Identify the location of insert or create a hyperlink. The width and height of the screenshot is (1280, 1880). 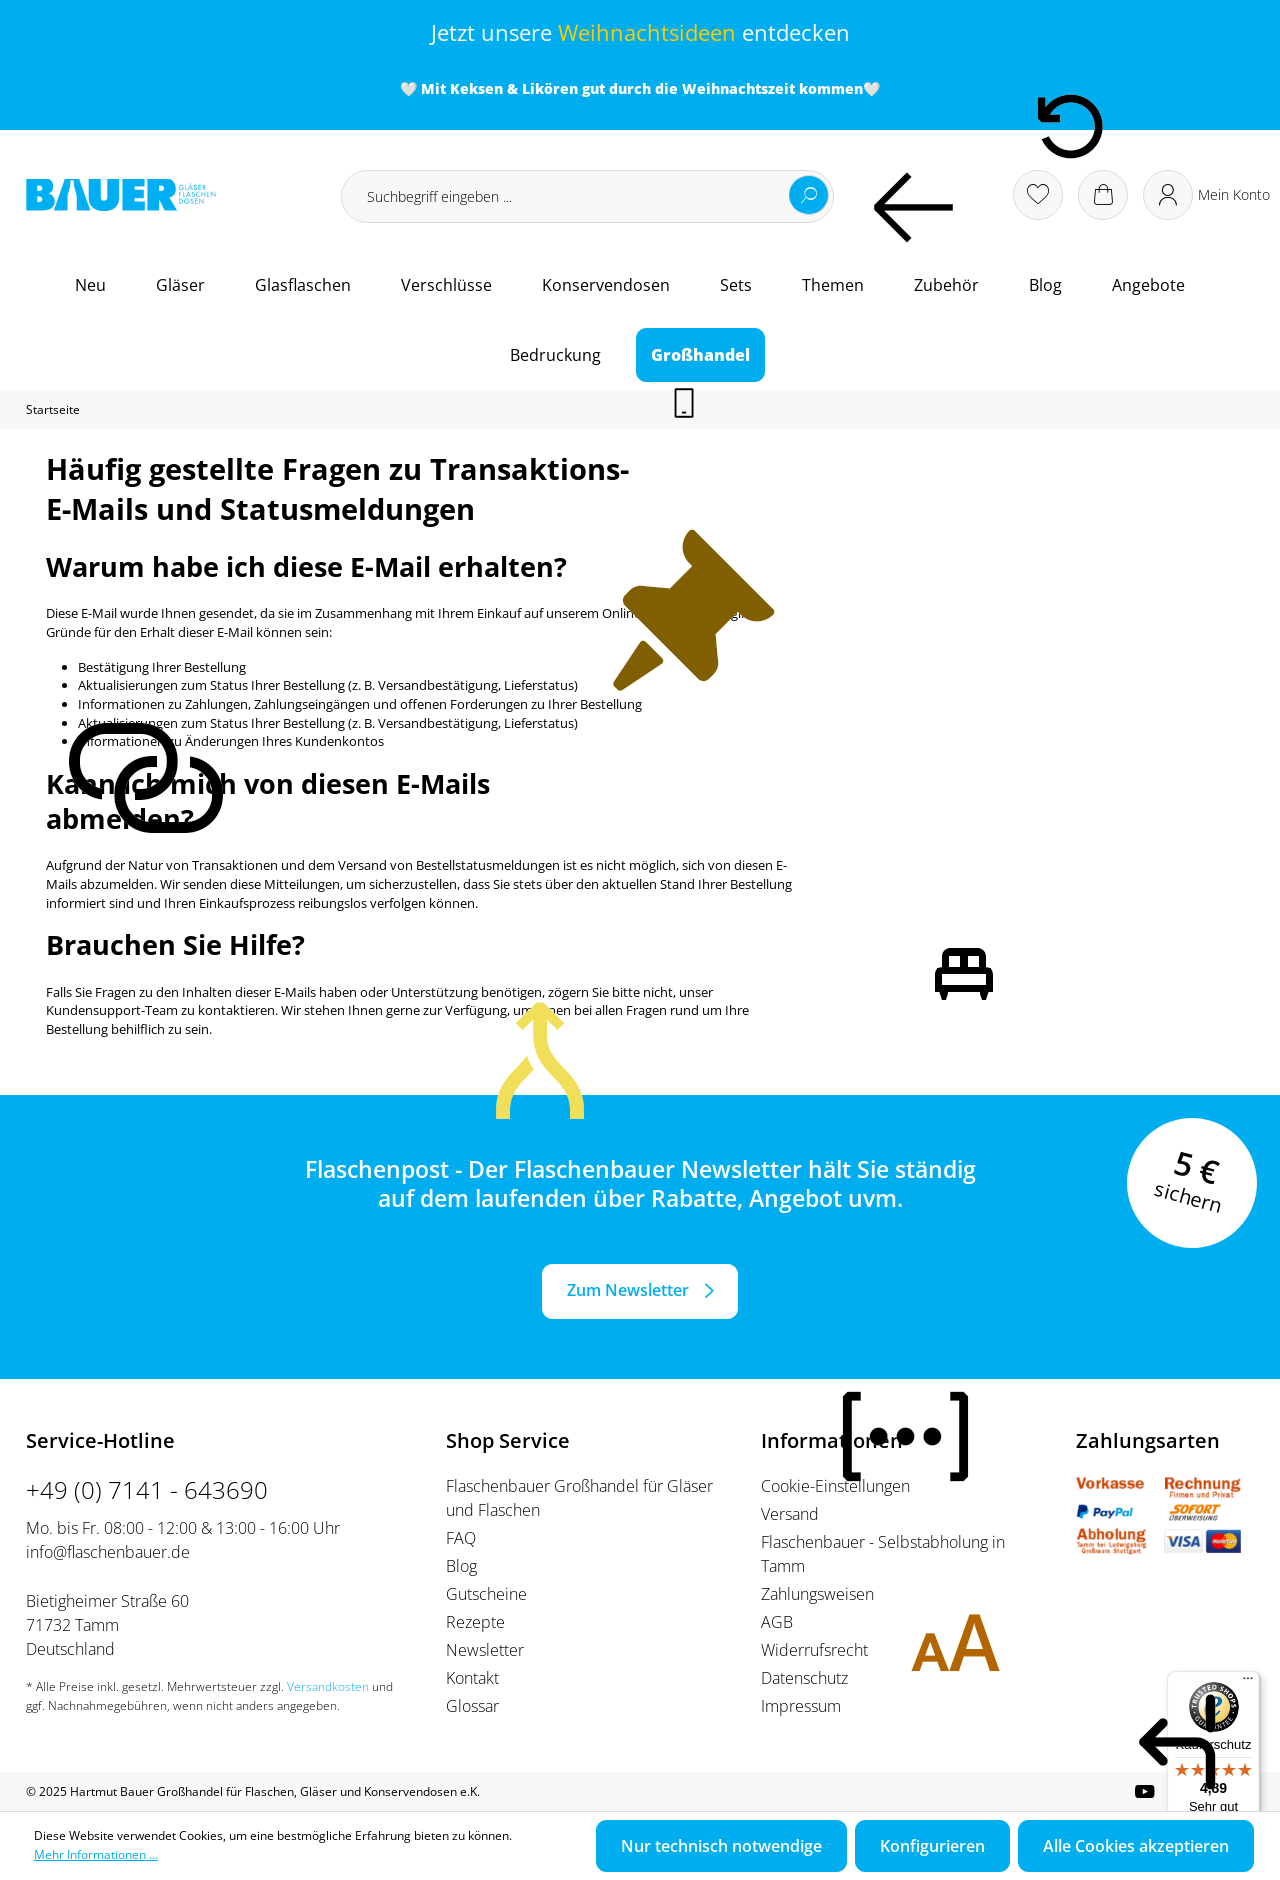
(146, 778).